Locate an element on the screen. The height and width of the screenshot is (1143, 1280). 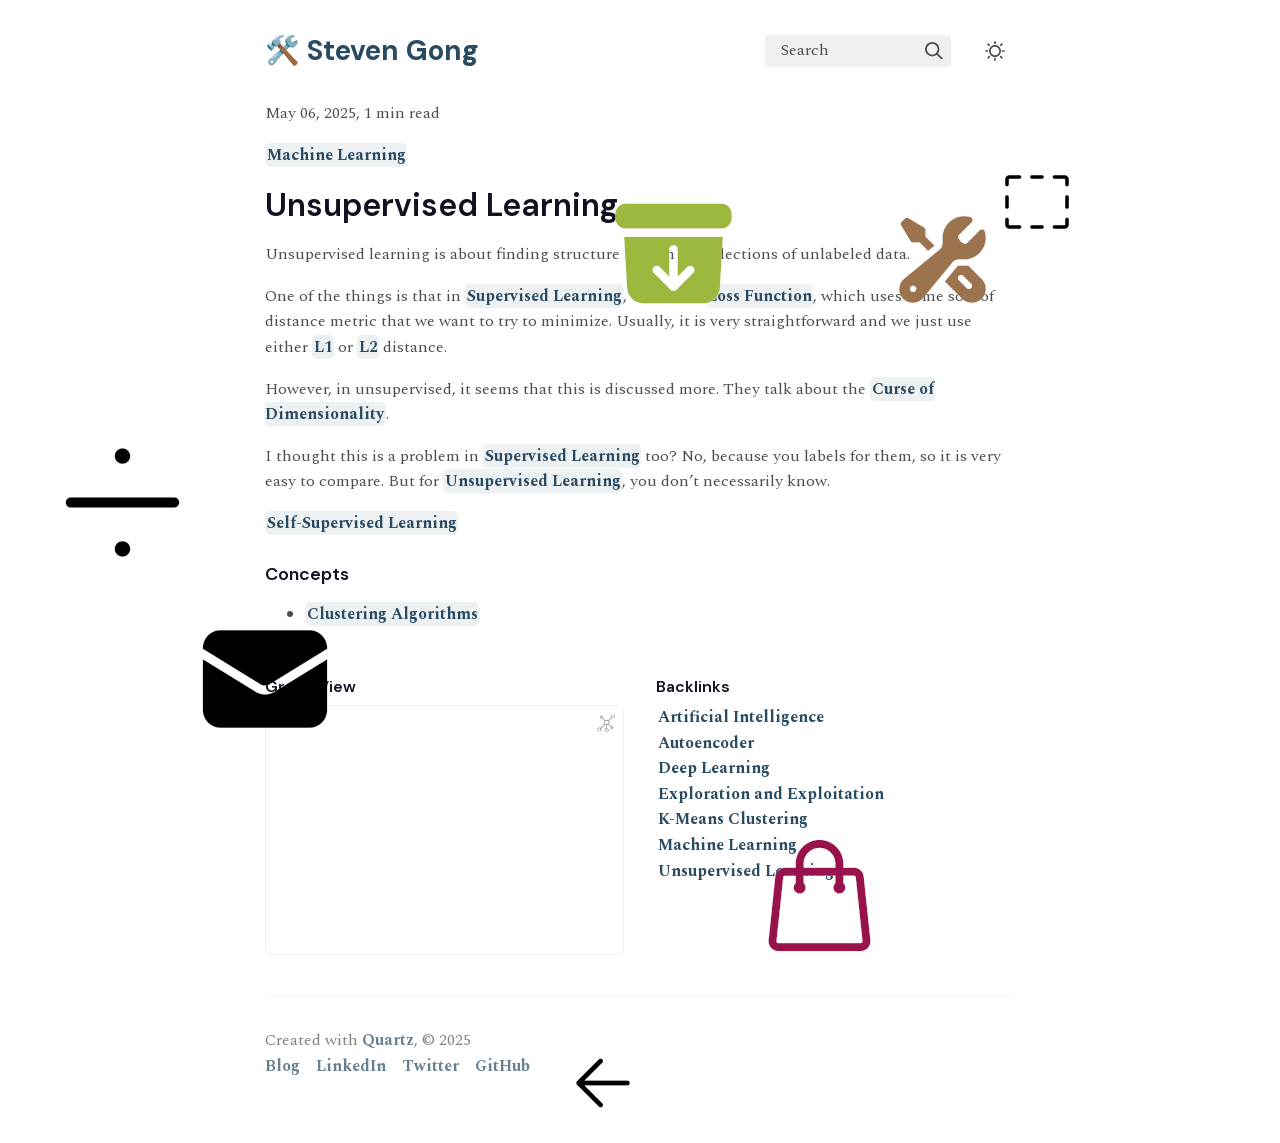
access settings or configuration options is located at coordinates (942, 259).